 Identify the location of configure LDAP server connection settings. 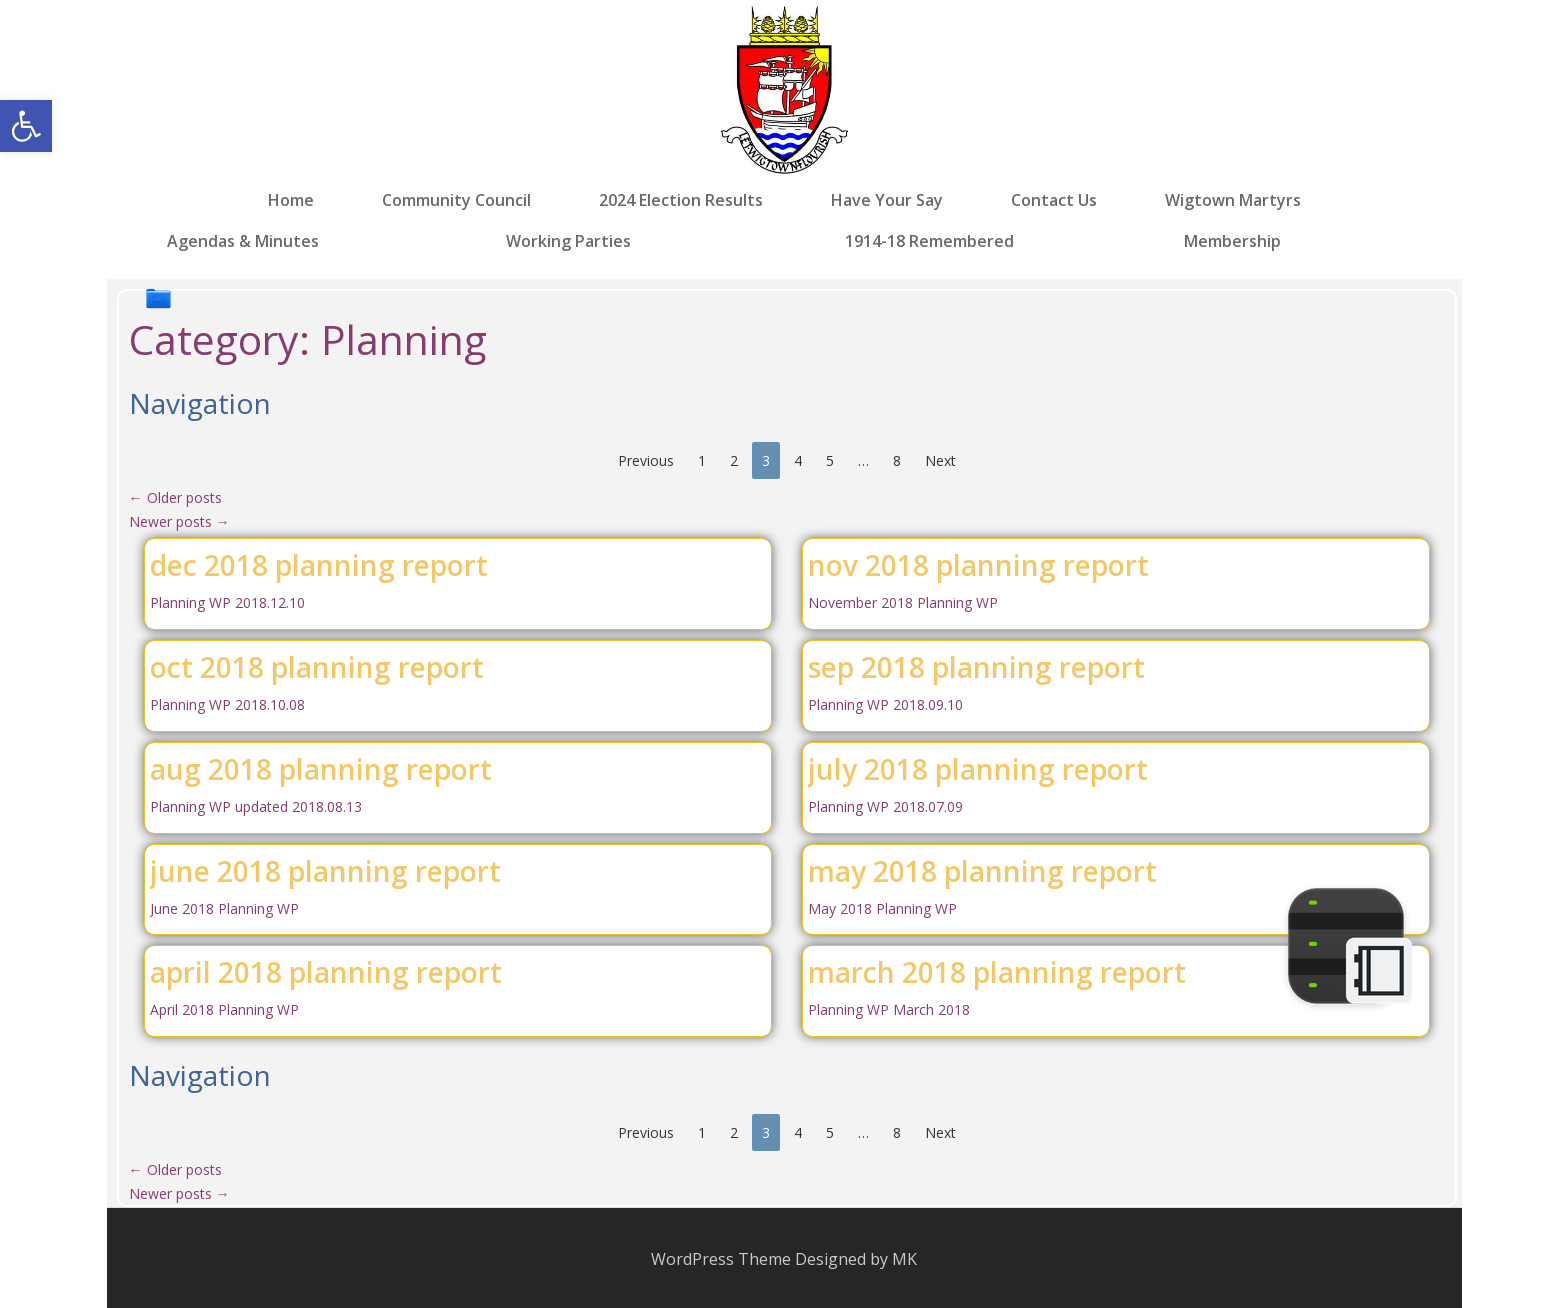
(1347, 948).